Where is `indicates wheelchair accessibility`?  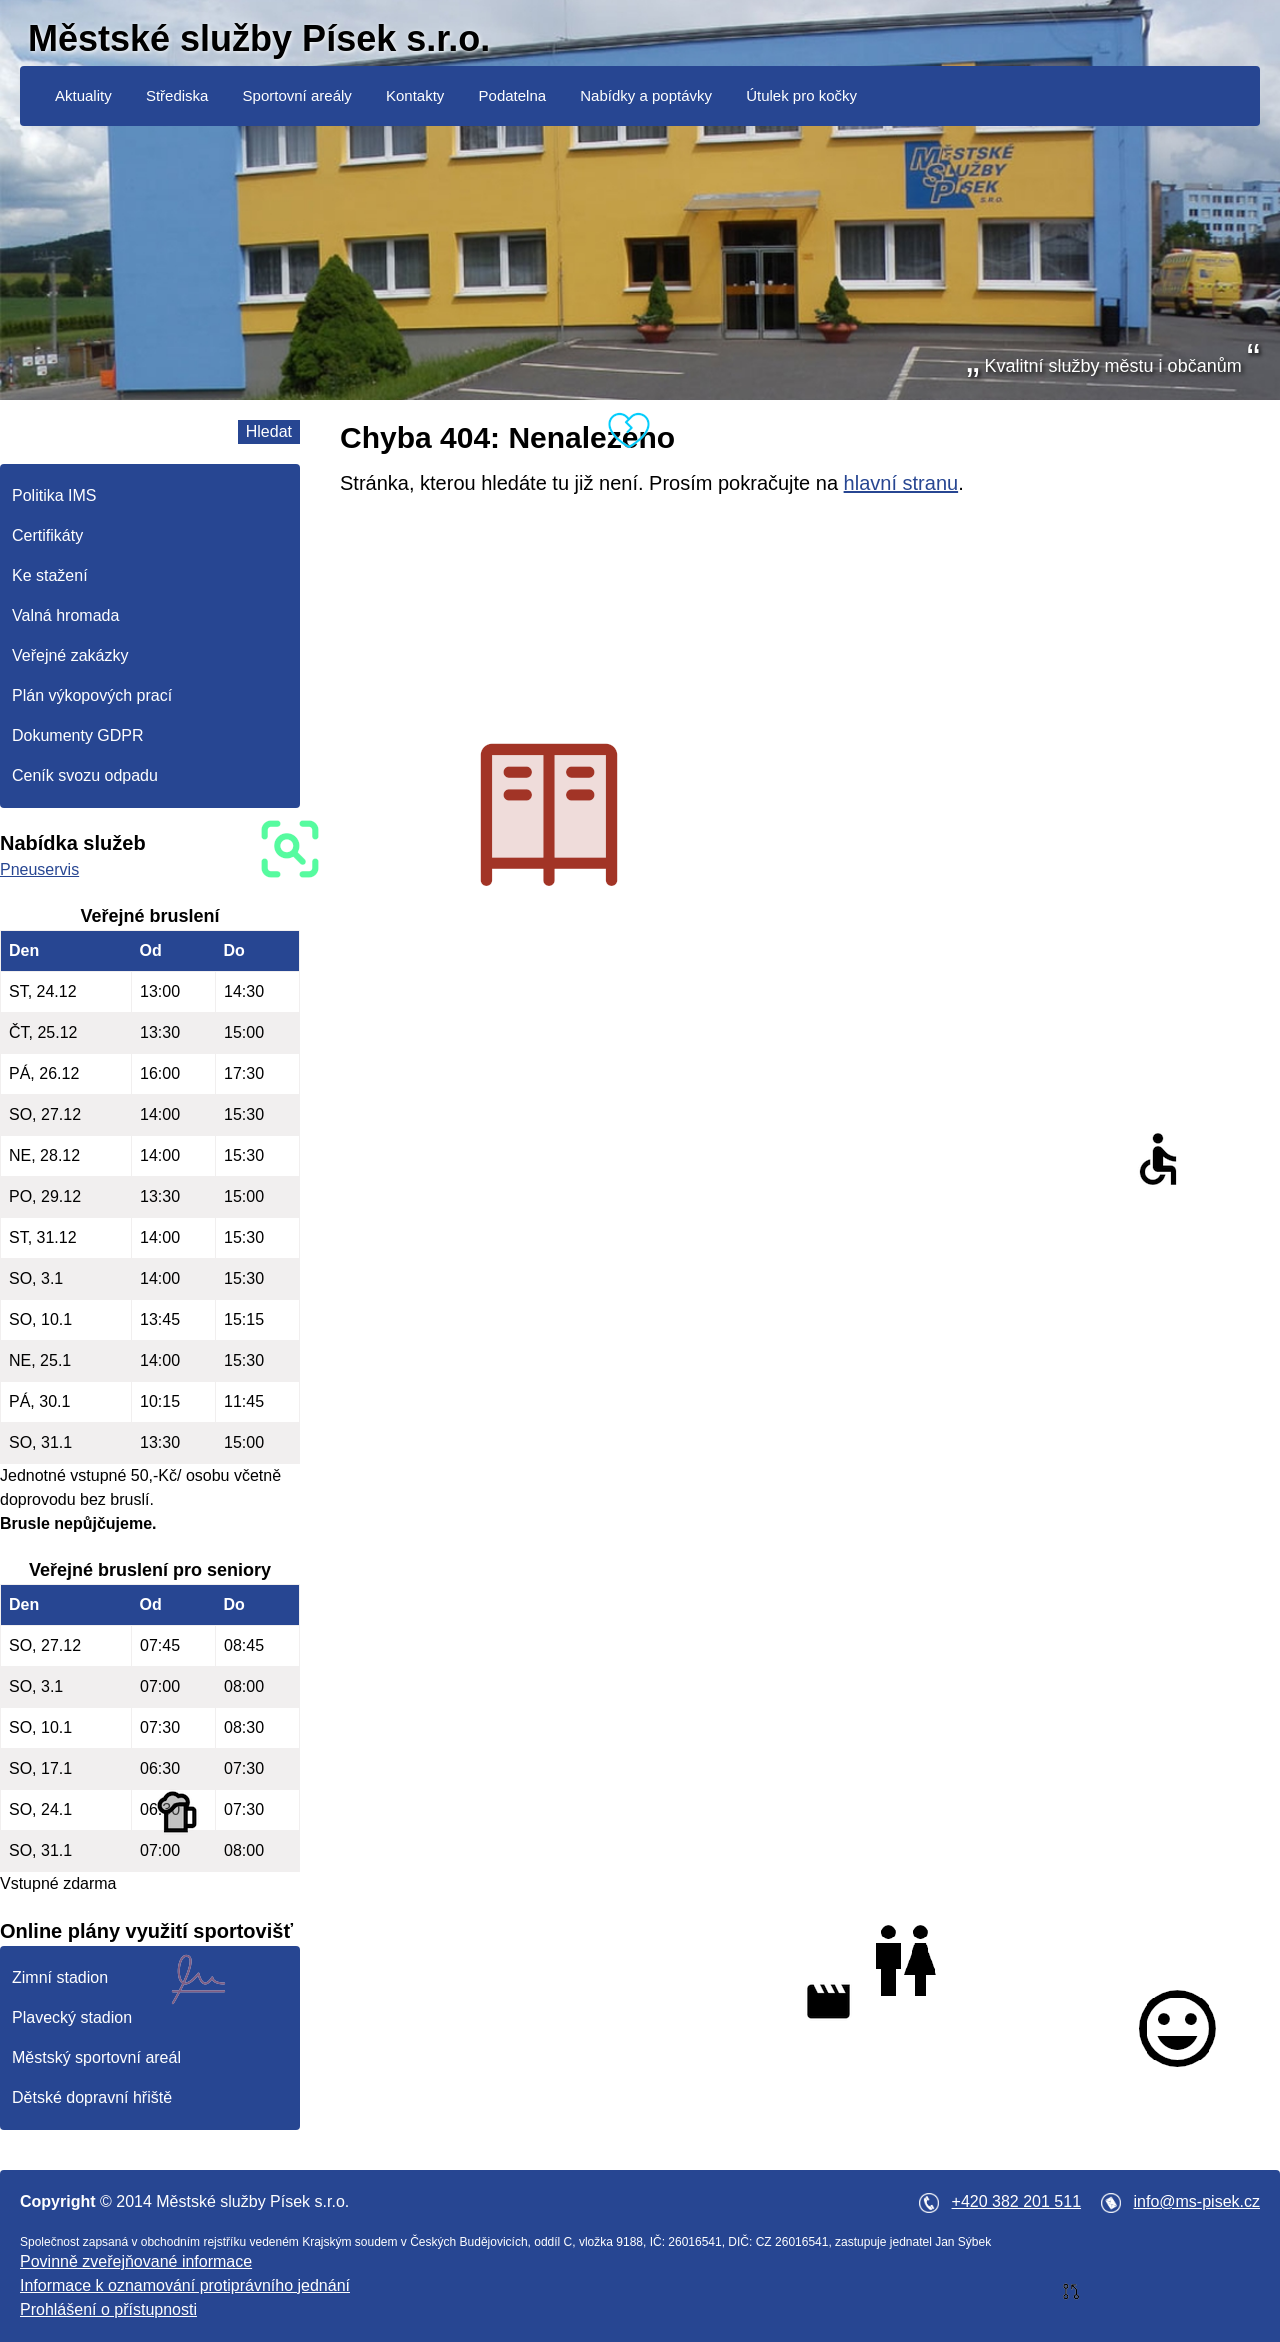
indicates wheelchair accessibility is located at coordinates (1158, 1159).